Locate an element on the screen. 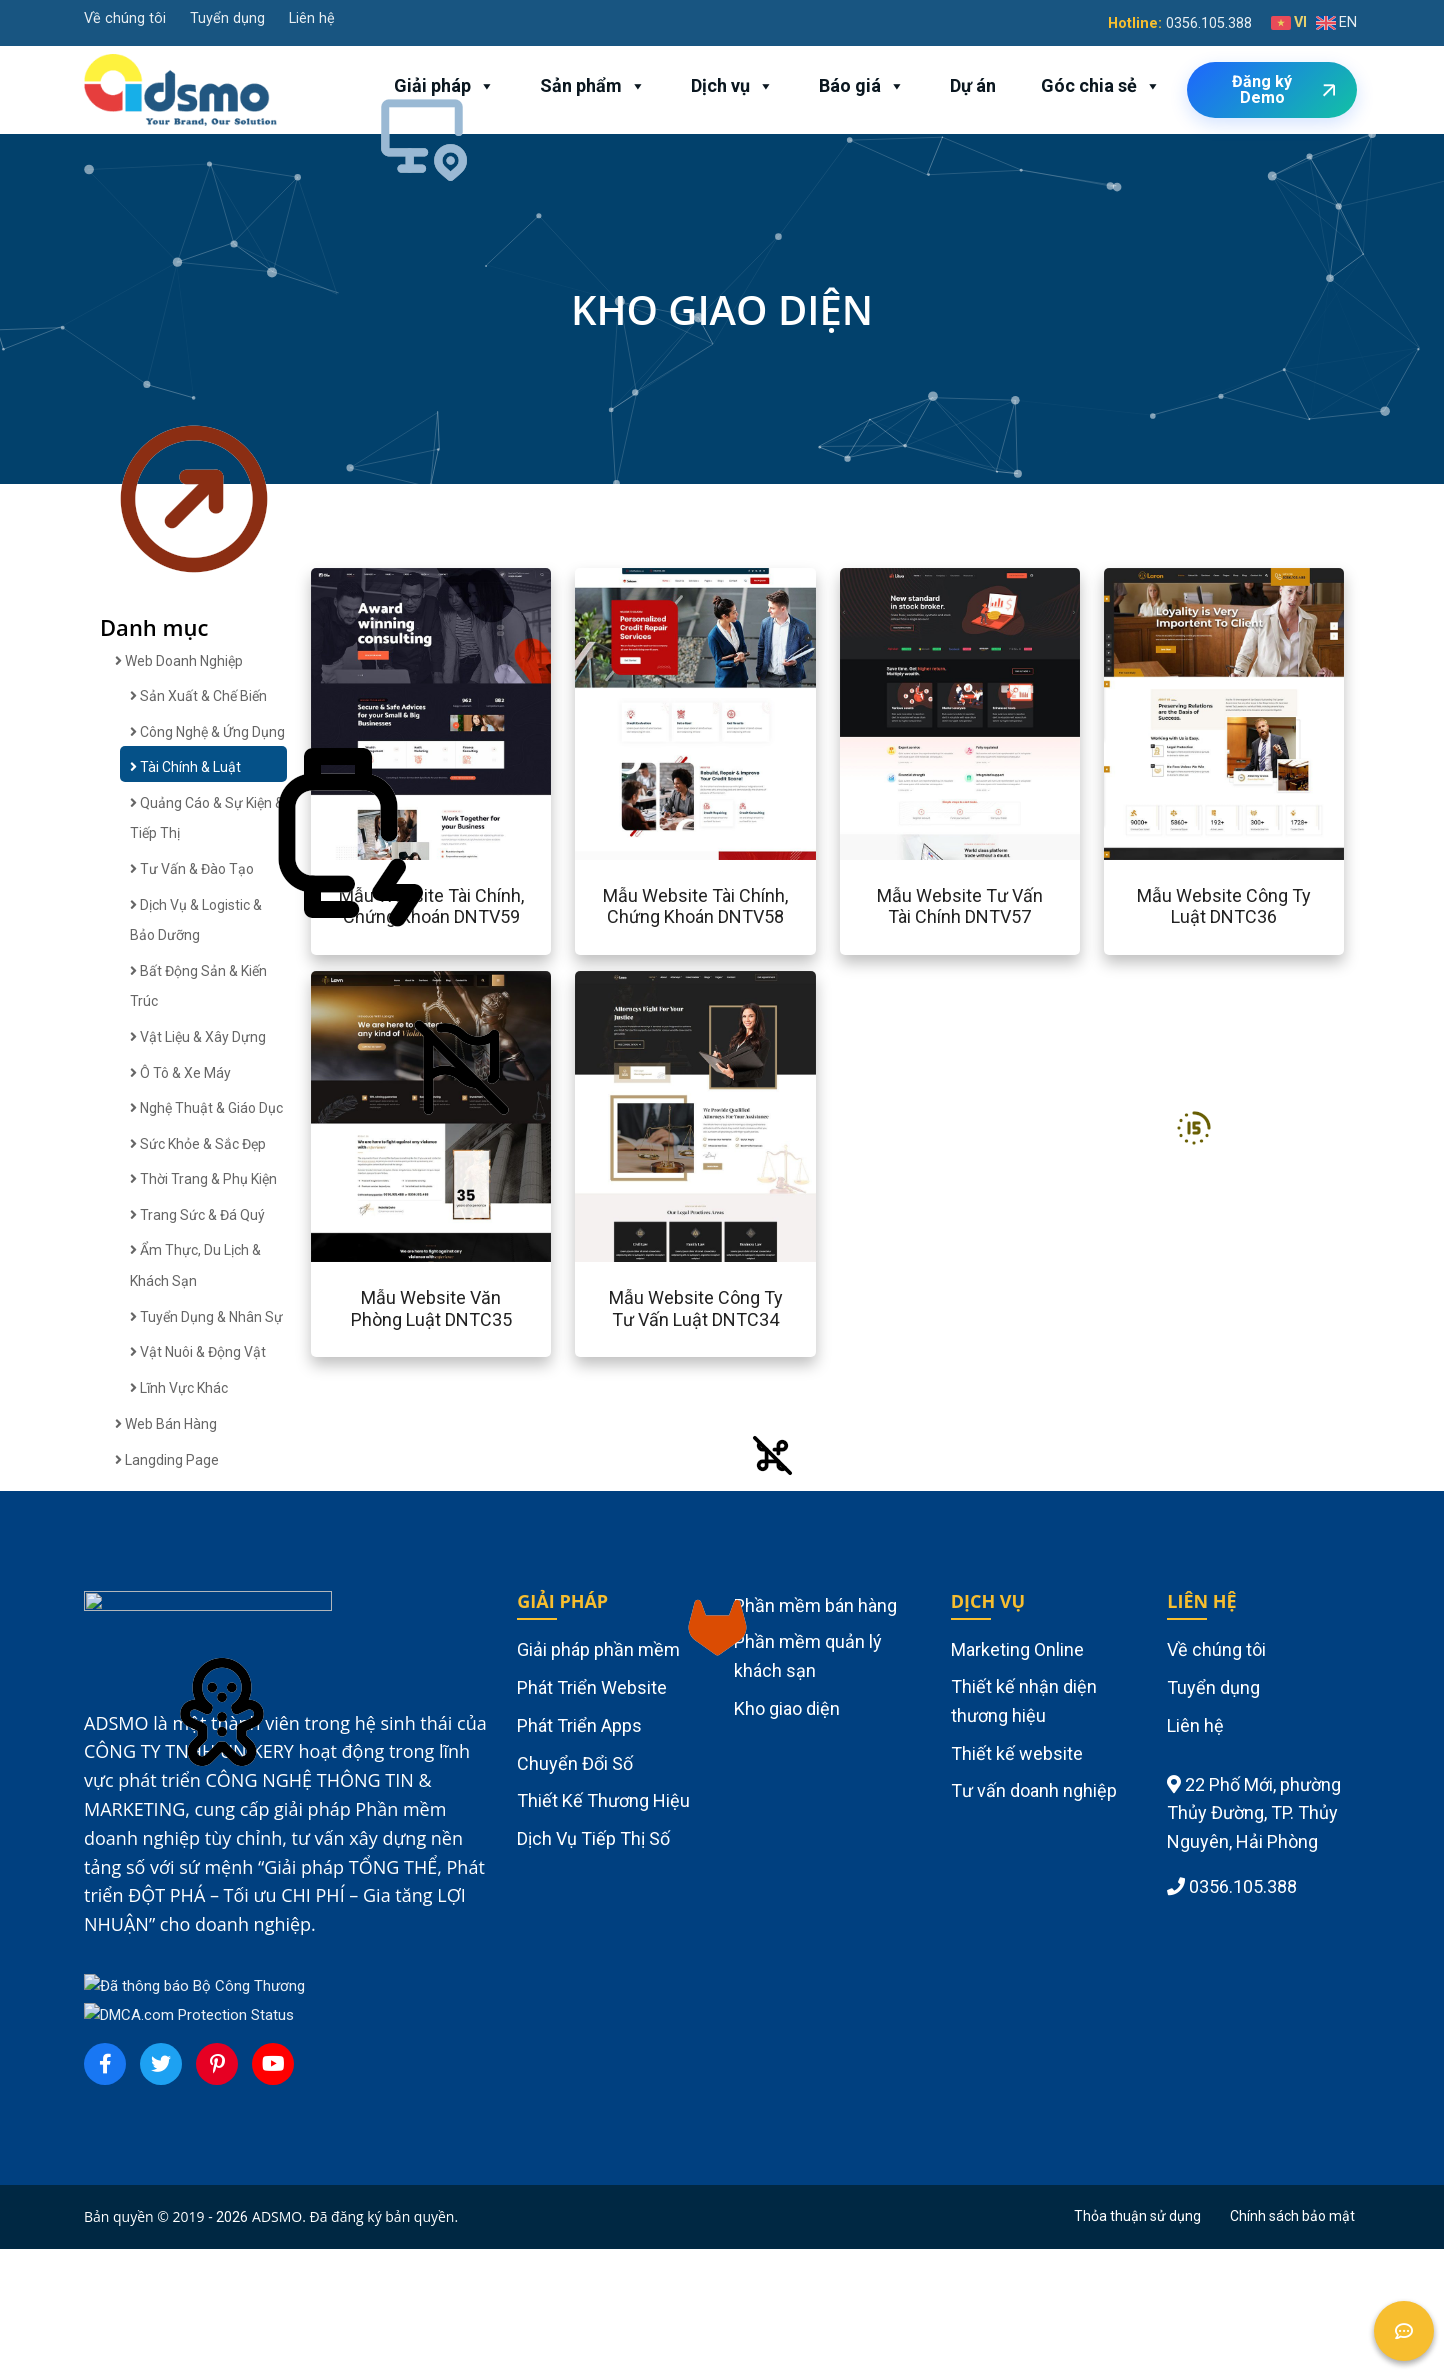 This screenshot has height=2376, width=1444. pin this device to your workspace is located at coordinates (422, 136).